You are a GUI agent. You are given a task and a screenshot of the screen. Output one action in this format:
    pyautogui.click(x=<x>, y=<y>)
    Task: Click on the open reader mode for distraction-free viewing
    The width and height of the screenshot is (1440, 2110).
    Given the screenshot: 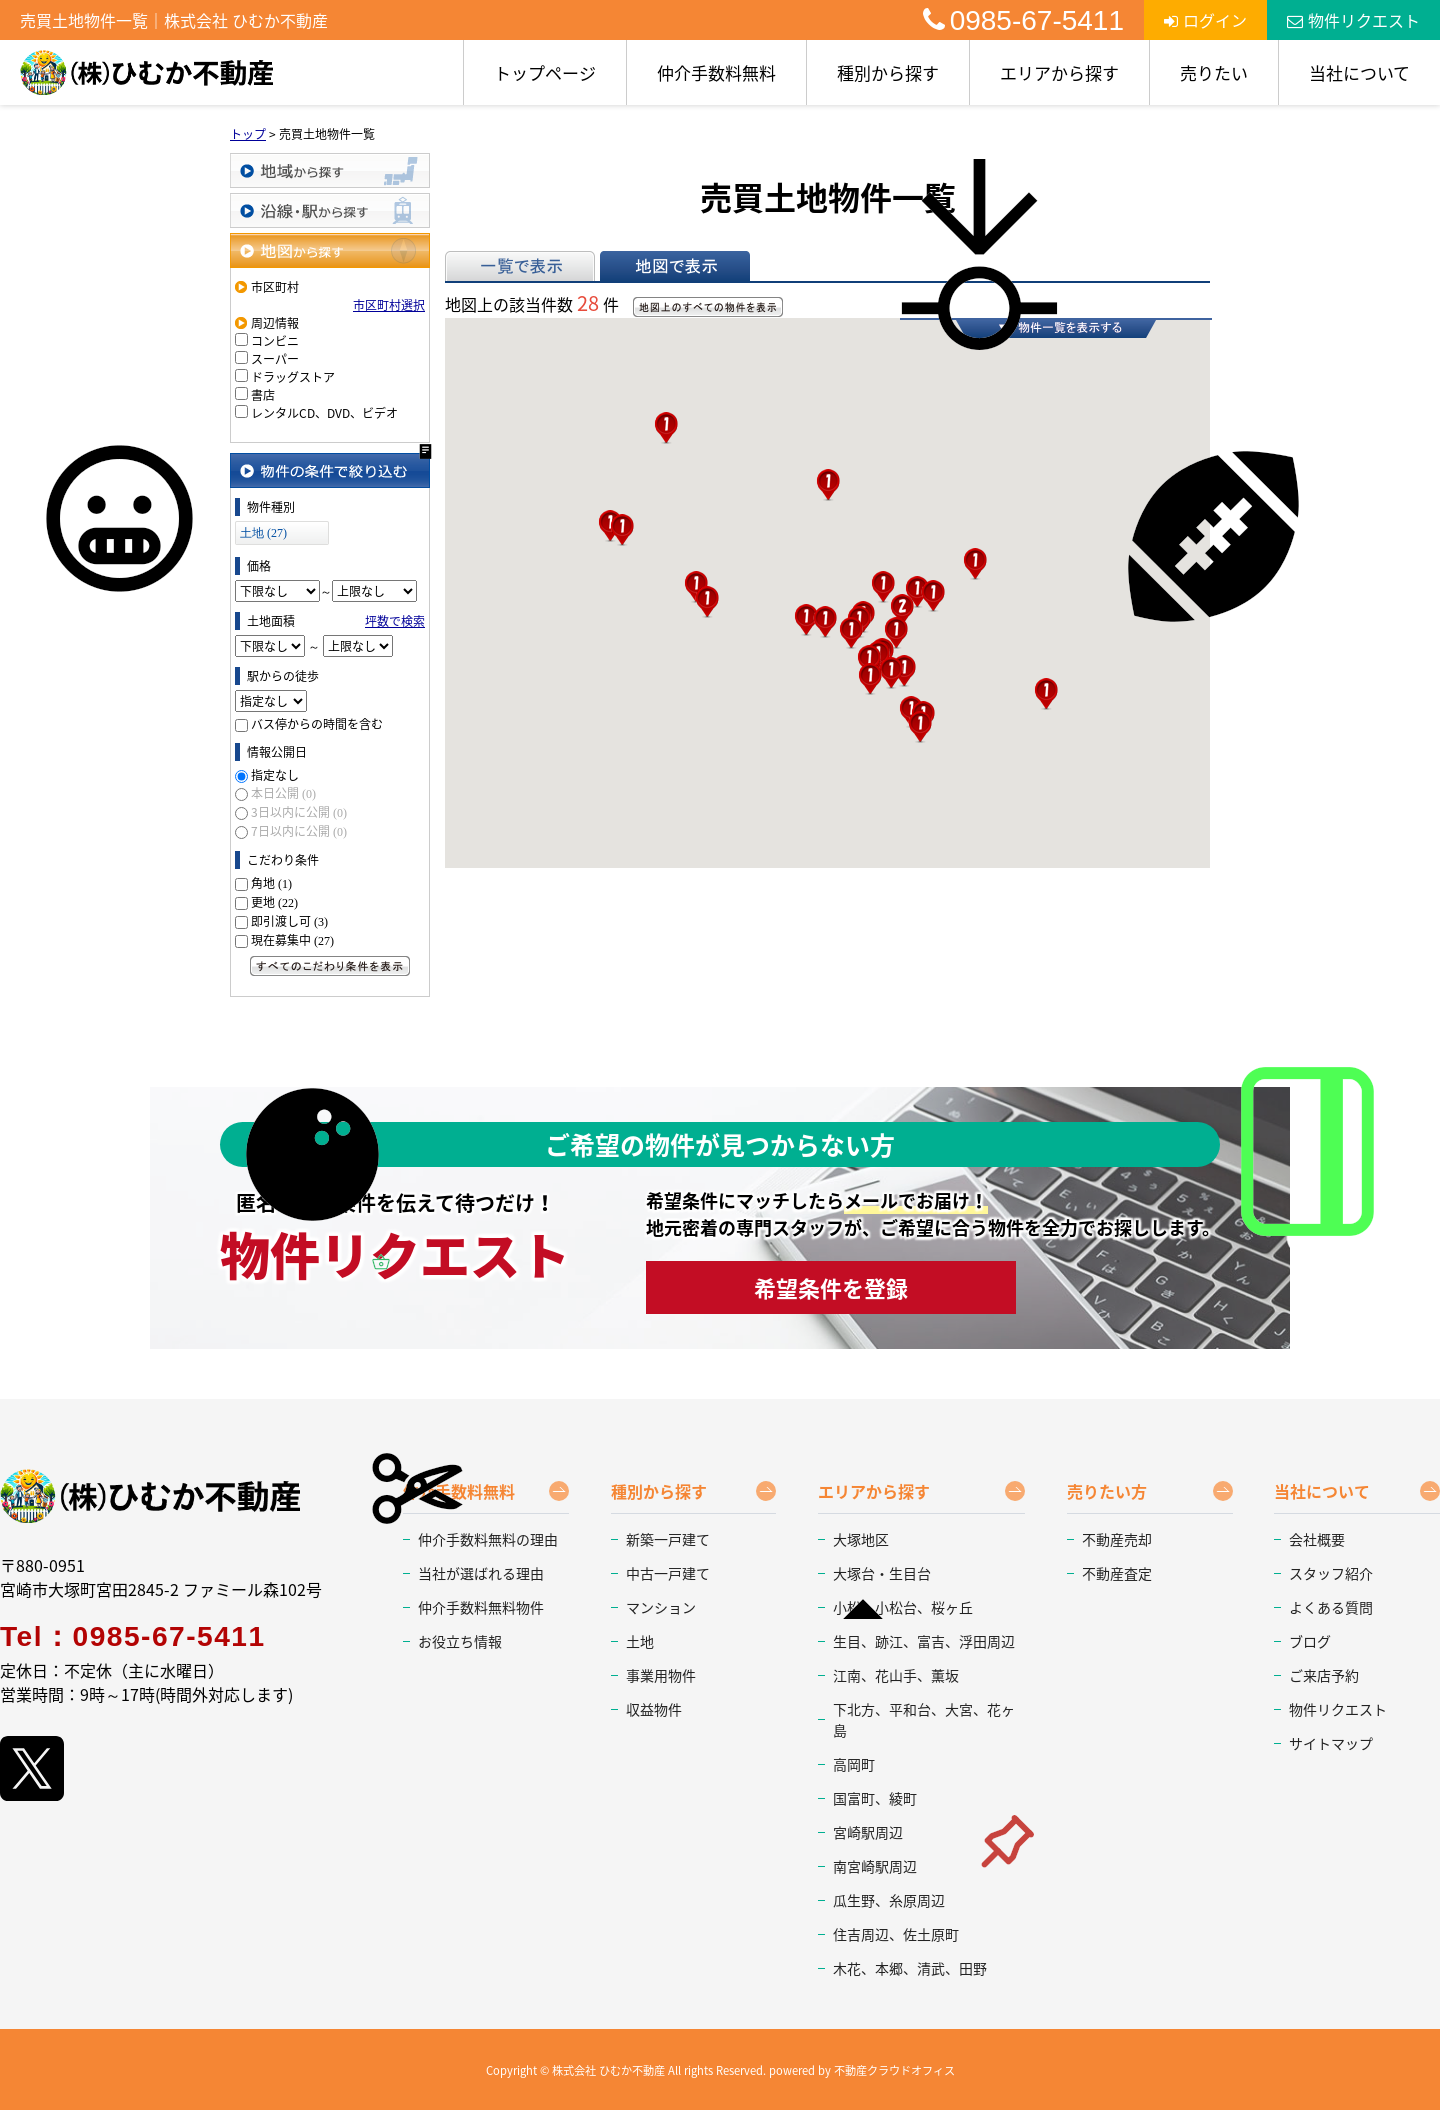 What is the action you would take?
    pyautogui.click(x=425, y=451)
    